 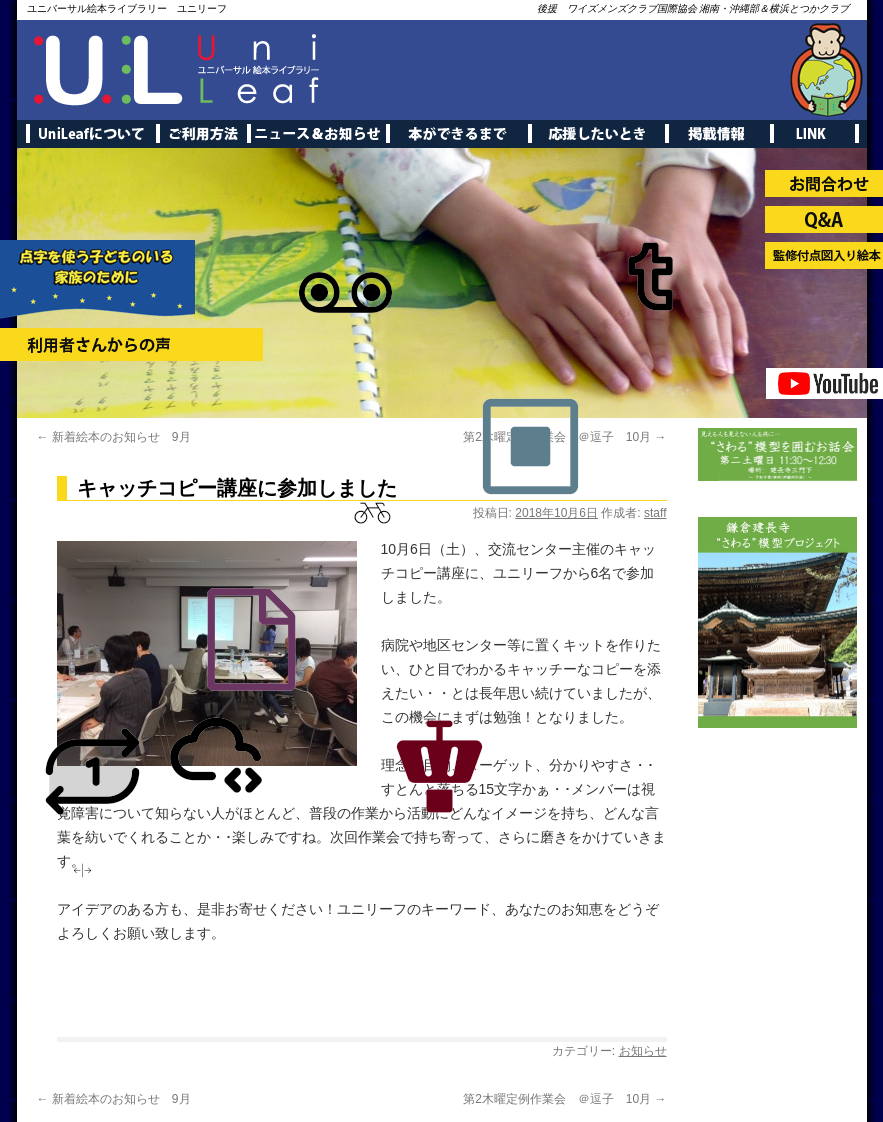 What do you see at coordinates (372, 512) in the screenshot?
I see `select bicycle as transportation mode` at bounding box center [372, 512].